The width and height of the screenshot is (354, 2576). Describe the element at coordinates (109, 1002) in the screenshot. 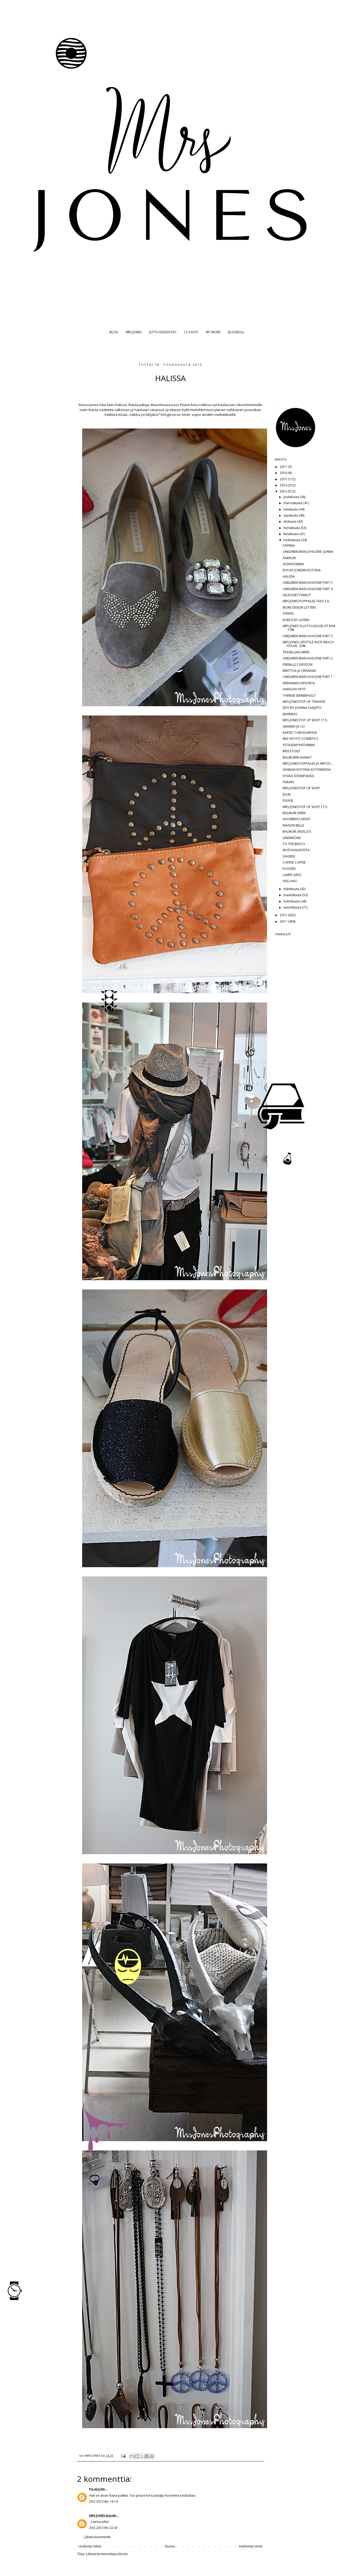

I see `indicates a process is complete and ready to proceed` at that location.